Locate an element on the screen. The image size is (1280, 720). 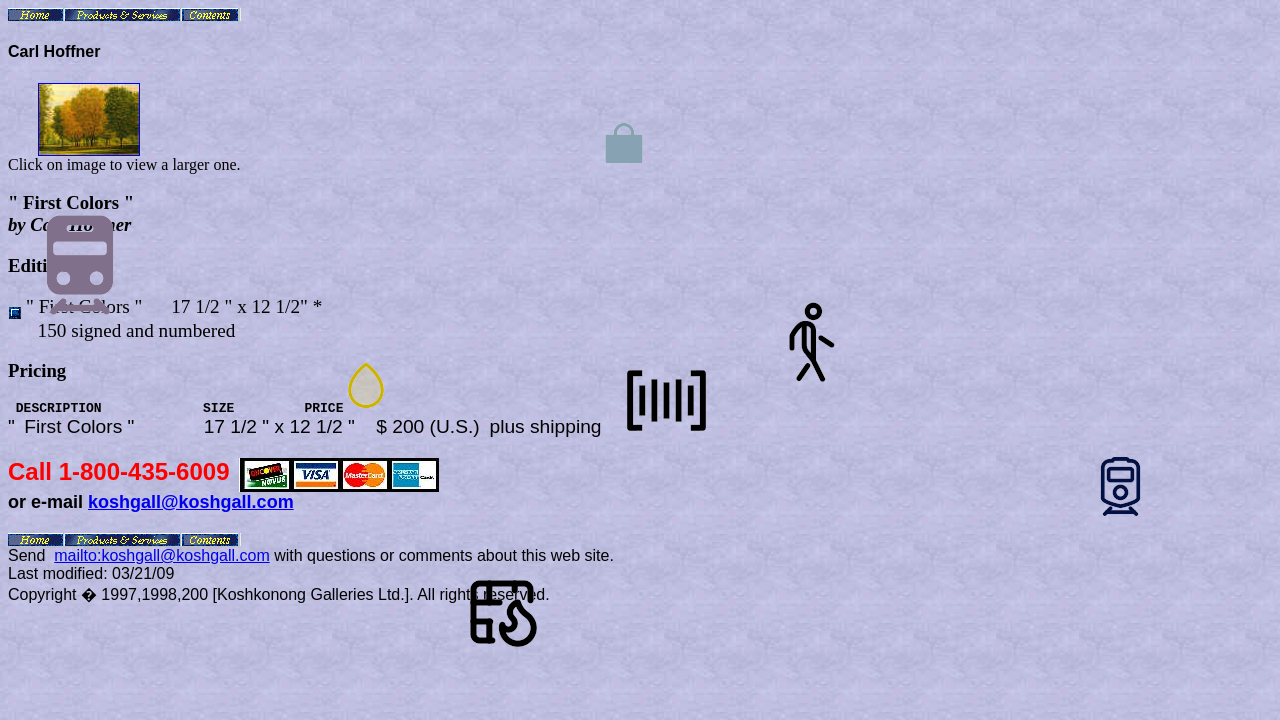
firewall security settings is located at coordinates (502, 612).